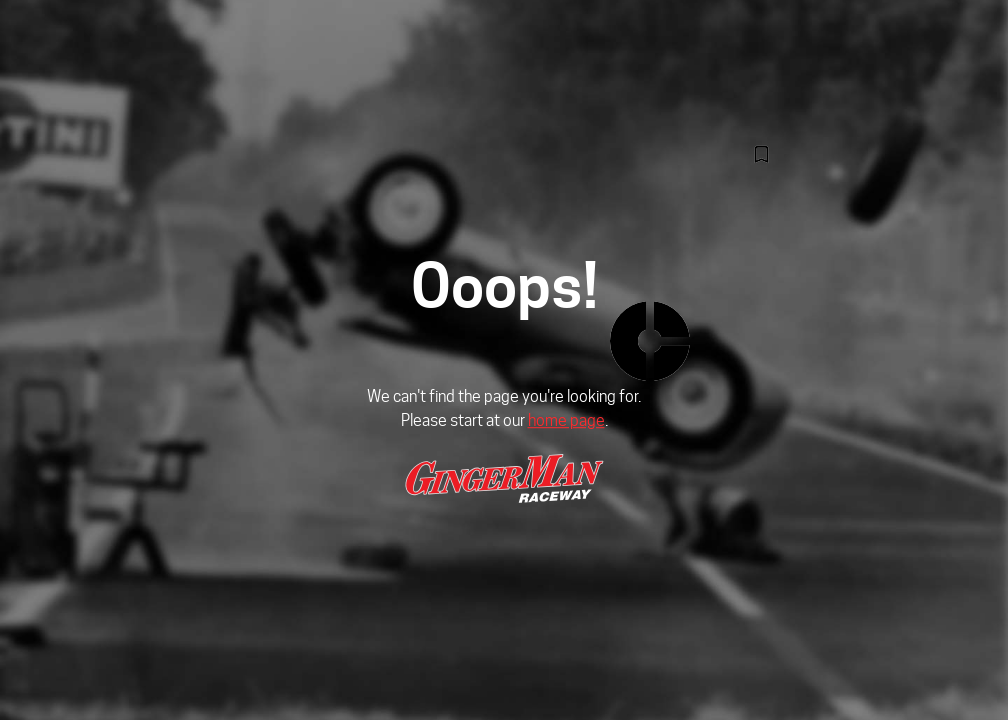 The width and height of the screenshot is (1008, 720). Describe the element at coordinates (761, 154) in the screenshot. I see `bookmark this item` at that location.